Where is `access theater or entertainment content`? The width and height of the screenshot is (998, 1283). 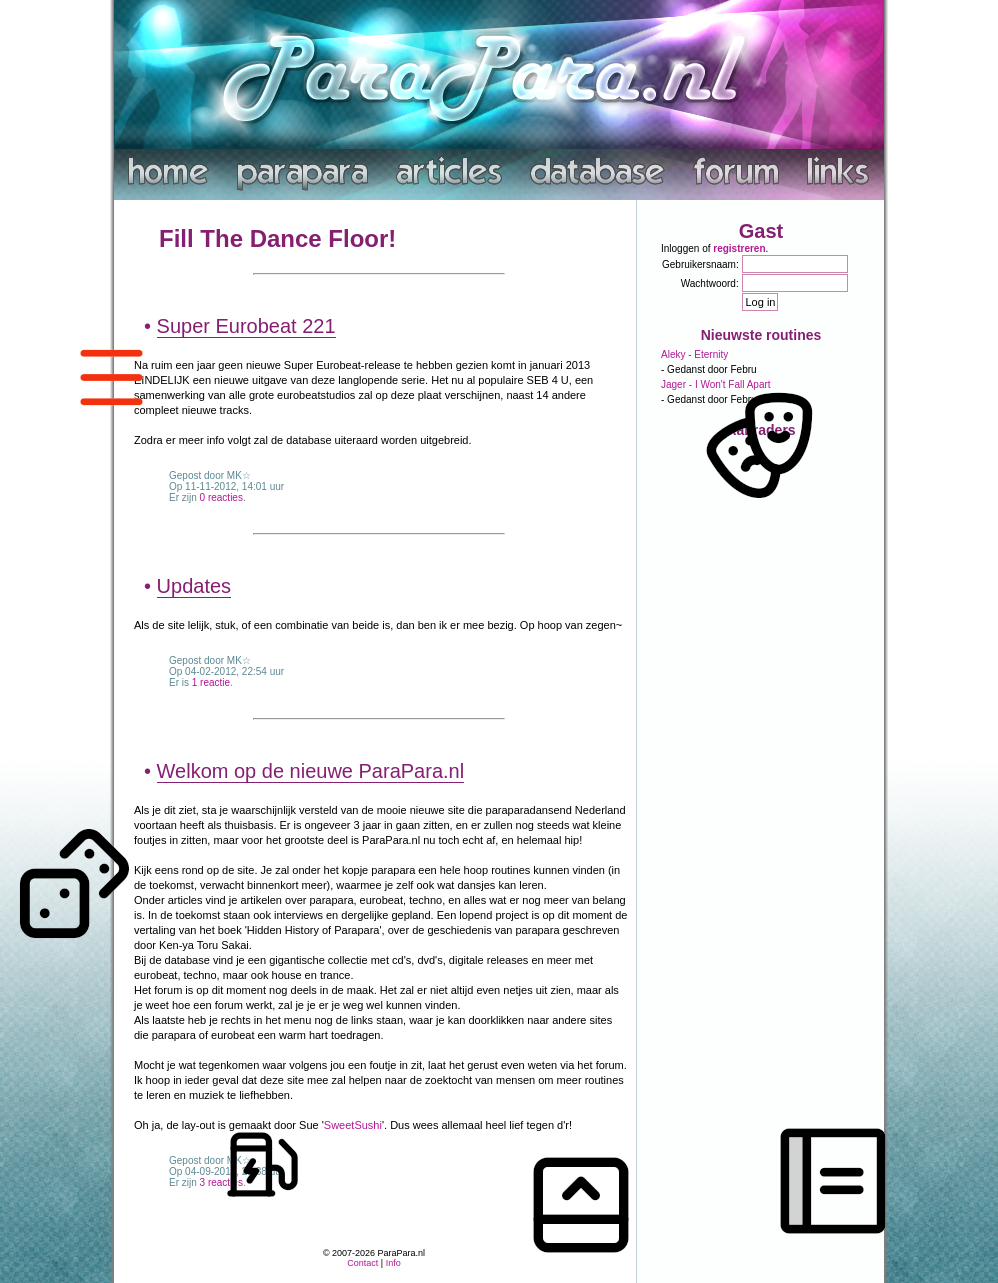
access theater or entertainment content is located at coordinates (759, 445).